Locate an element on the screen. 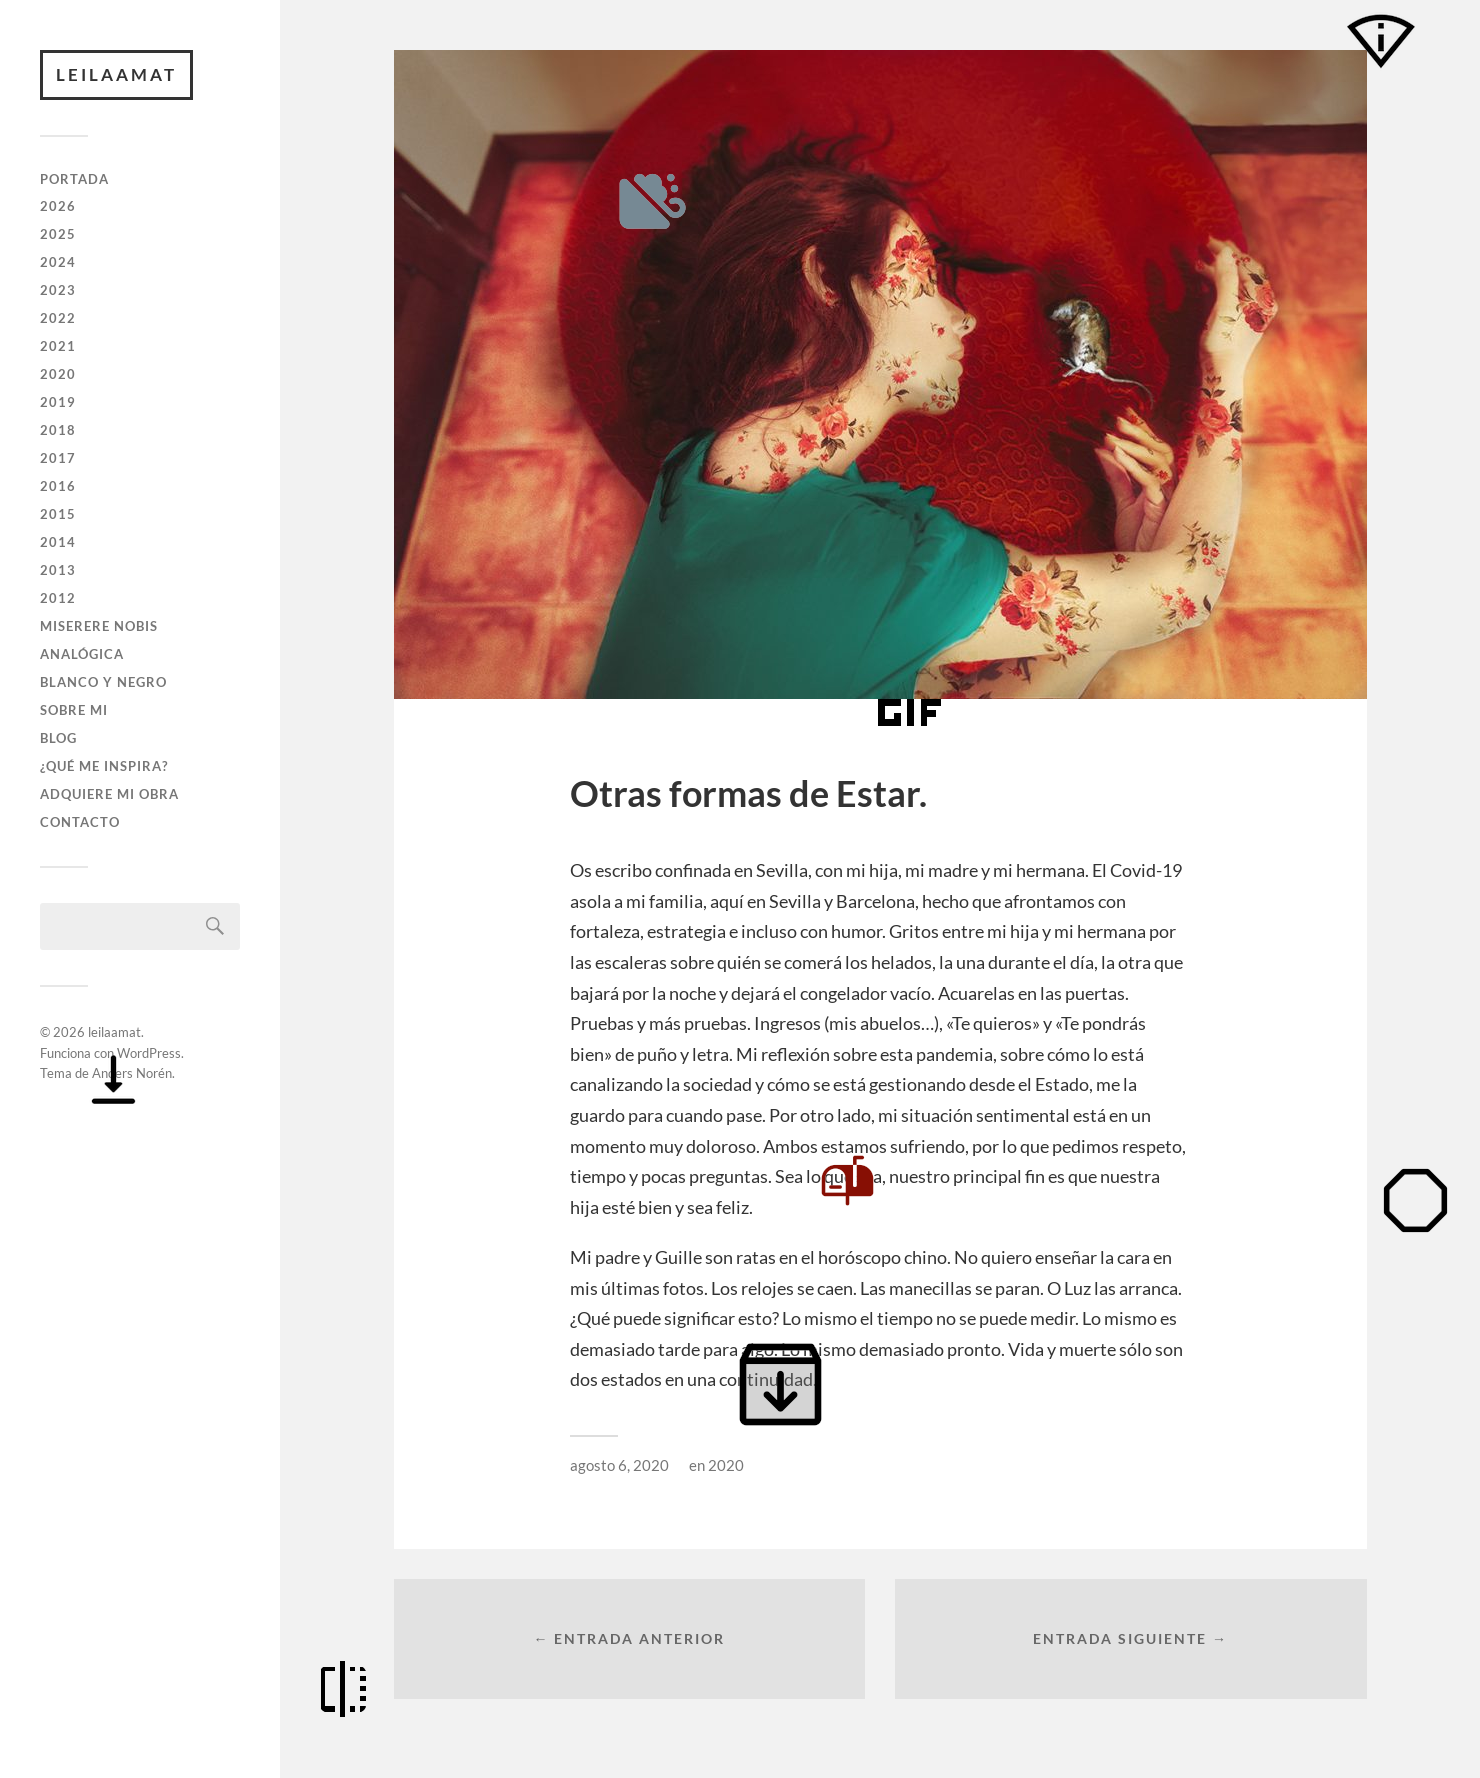 This screenshot has width=1480, height=1778. stop or halt action indicator is located at coordinates (1415, 1200).